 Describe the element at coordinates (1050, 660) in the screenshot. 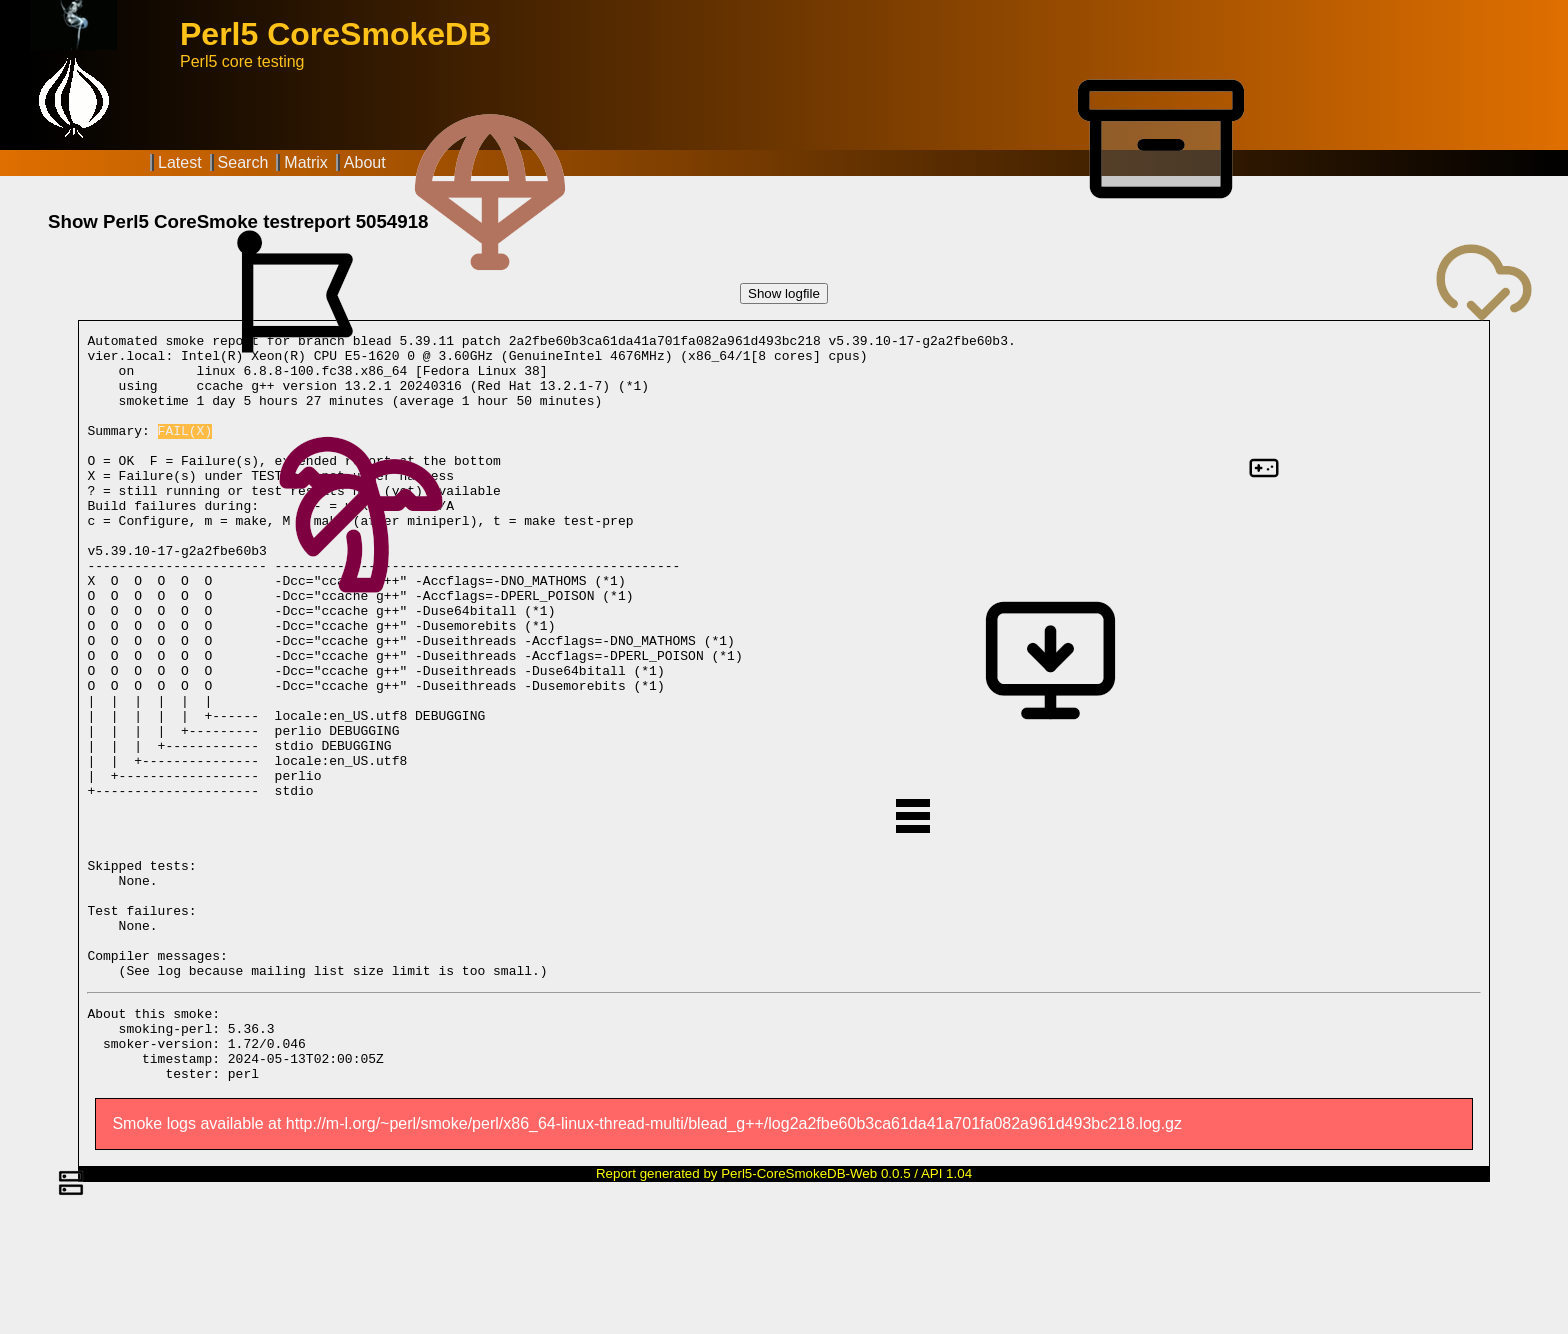

I see `download to computer` at that location.